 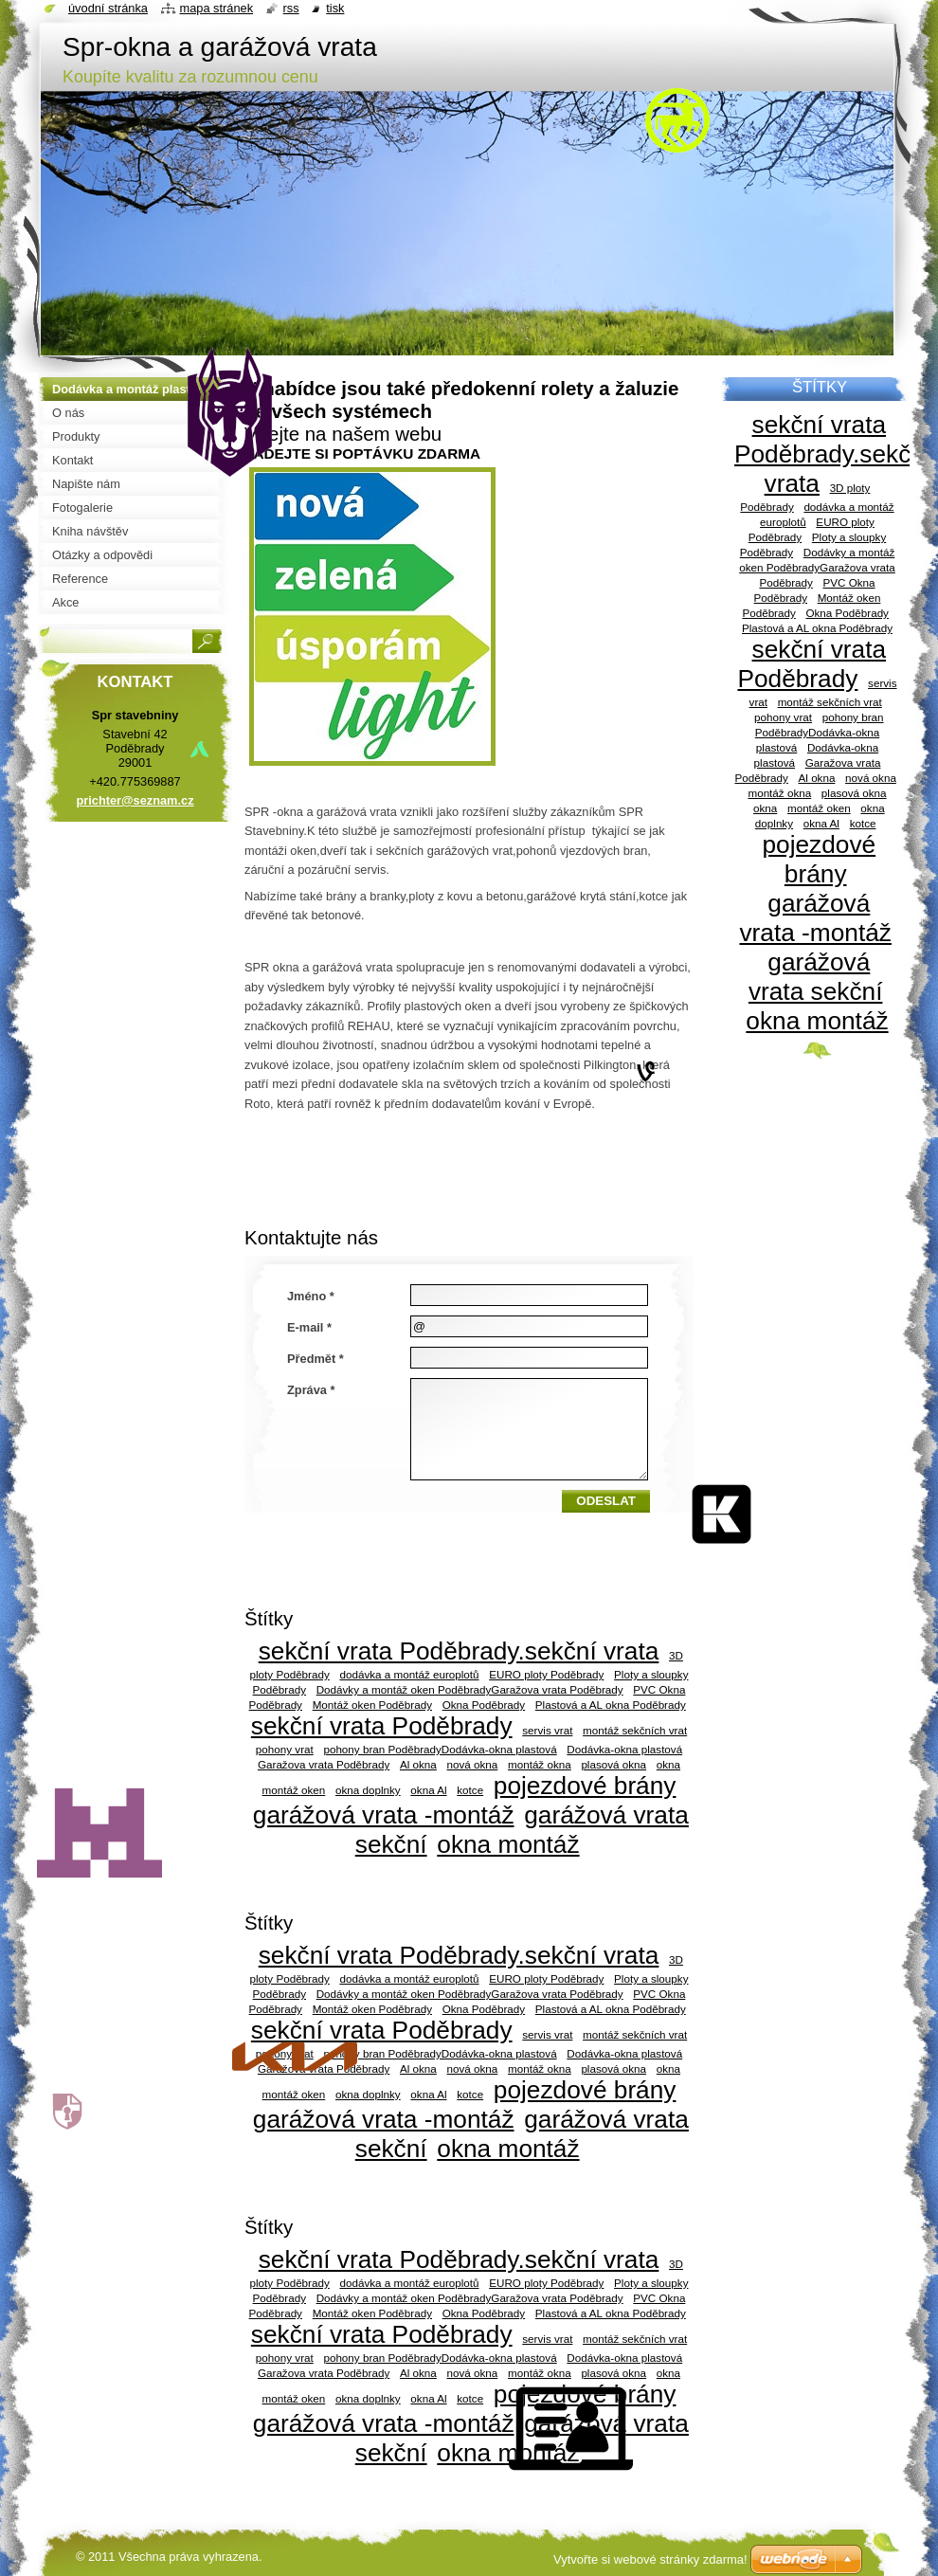 What do you see at coordinates (645, 1071) in the screenshot?
I see `vine app logo` at bounding box center [645, 1071].